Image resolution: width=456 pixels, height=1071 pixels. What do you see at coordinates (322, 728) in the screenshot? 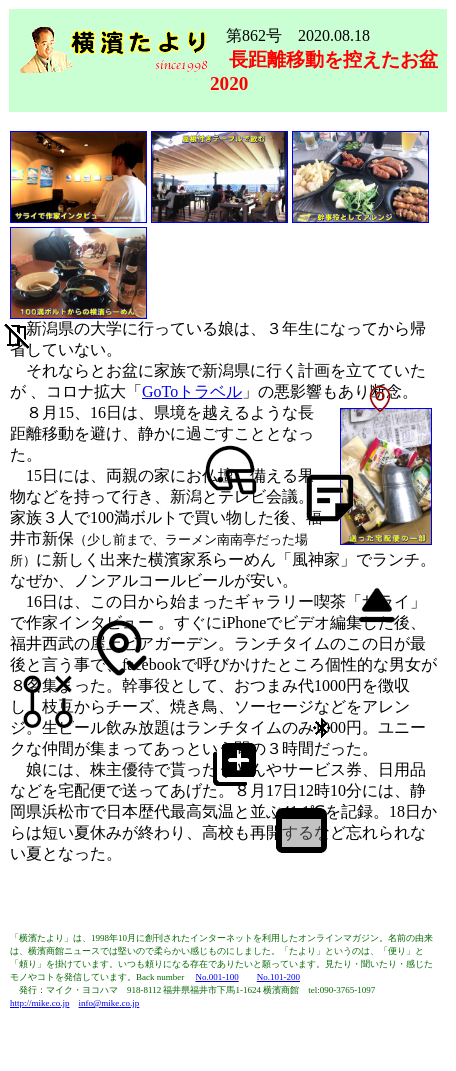
I see `indicates bluetooth is connected to a device` at bounding box center [322, 728].